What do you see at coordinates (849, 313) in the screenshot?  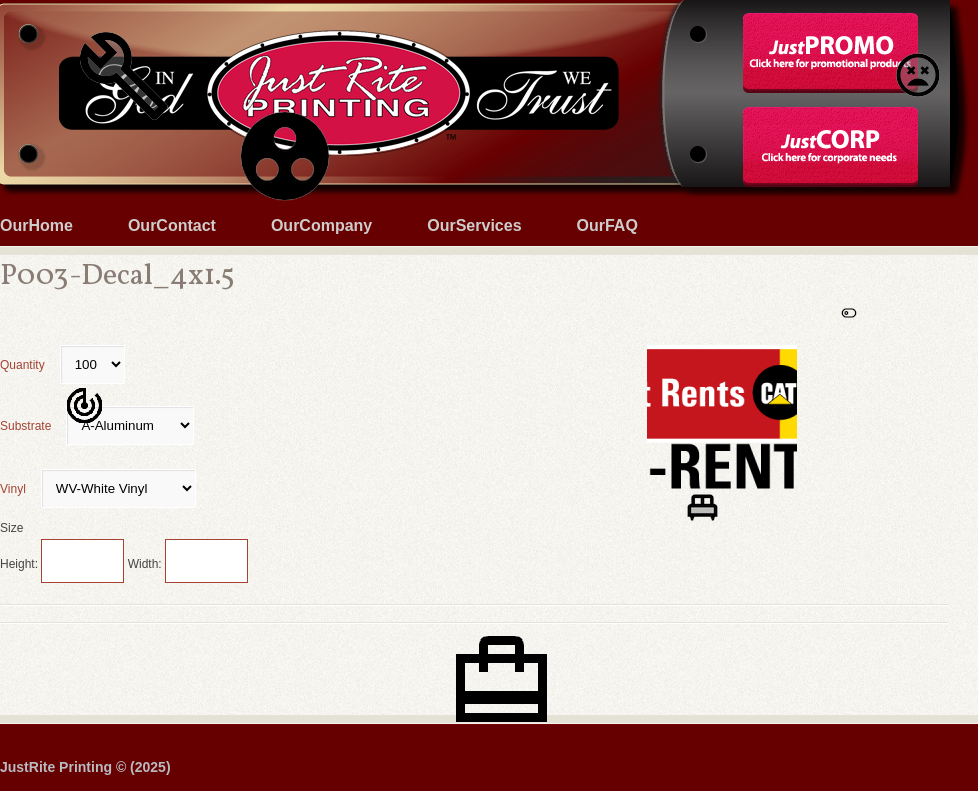 I see `toggle switch in off position` at bounding box center [849, 313].